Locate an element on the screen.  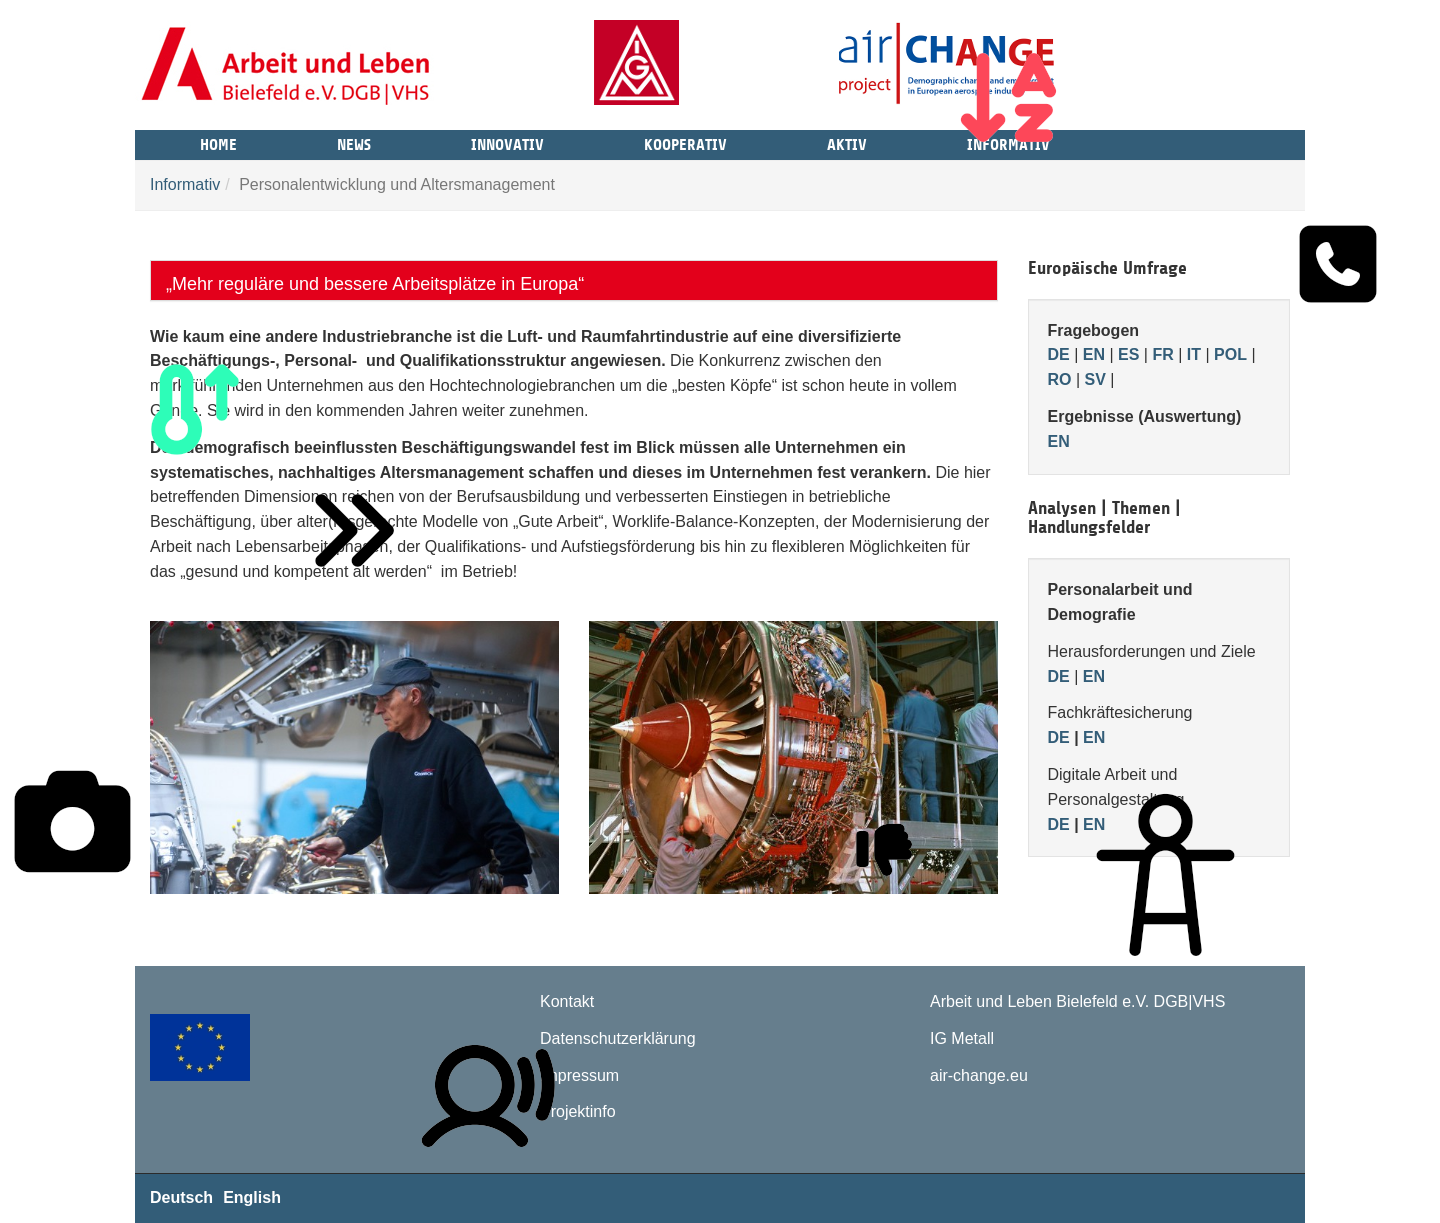
take a photo is located at coordinates (72, 821).